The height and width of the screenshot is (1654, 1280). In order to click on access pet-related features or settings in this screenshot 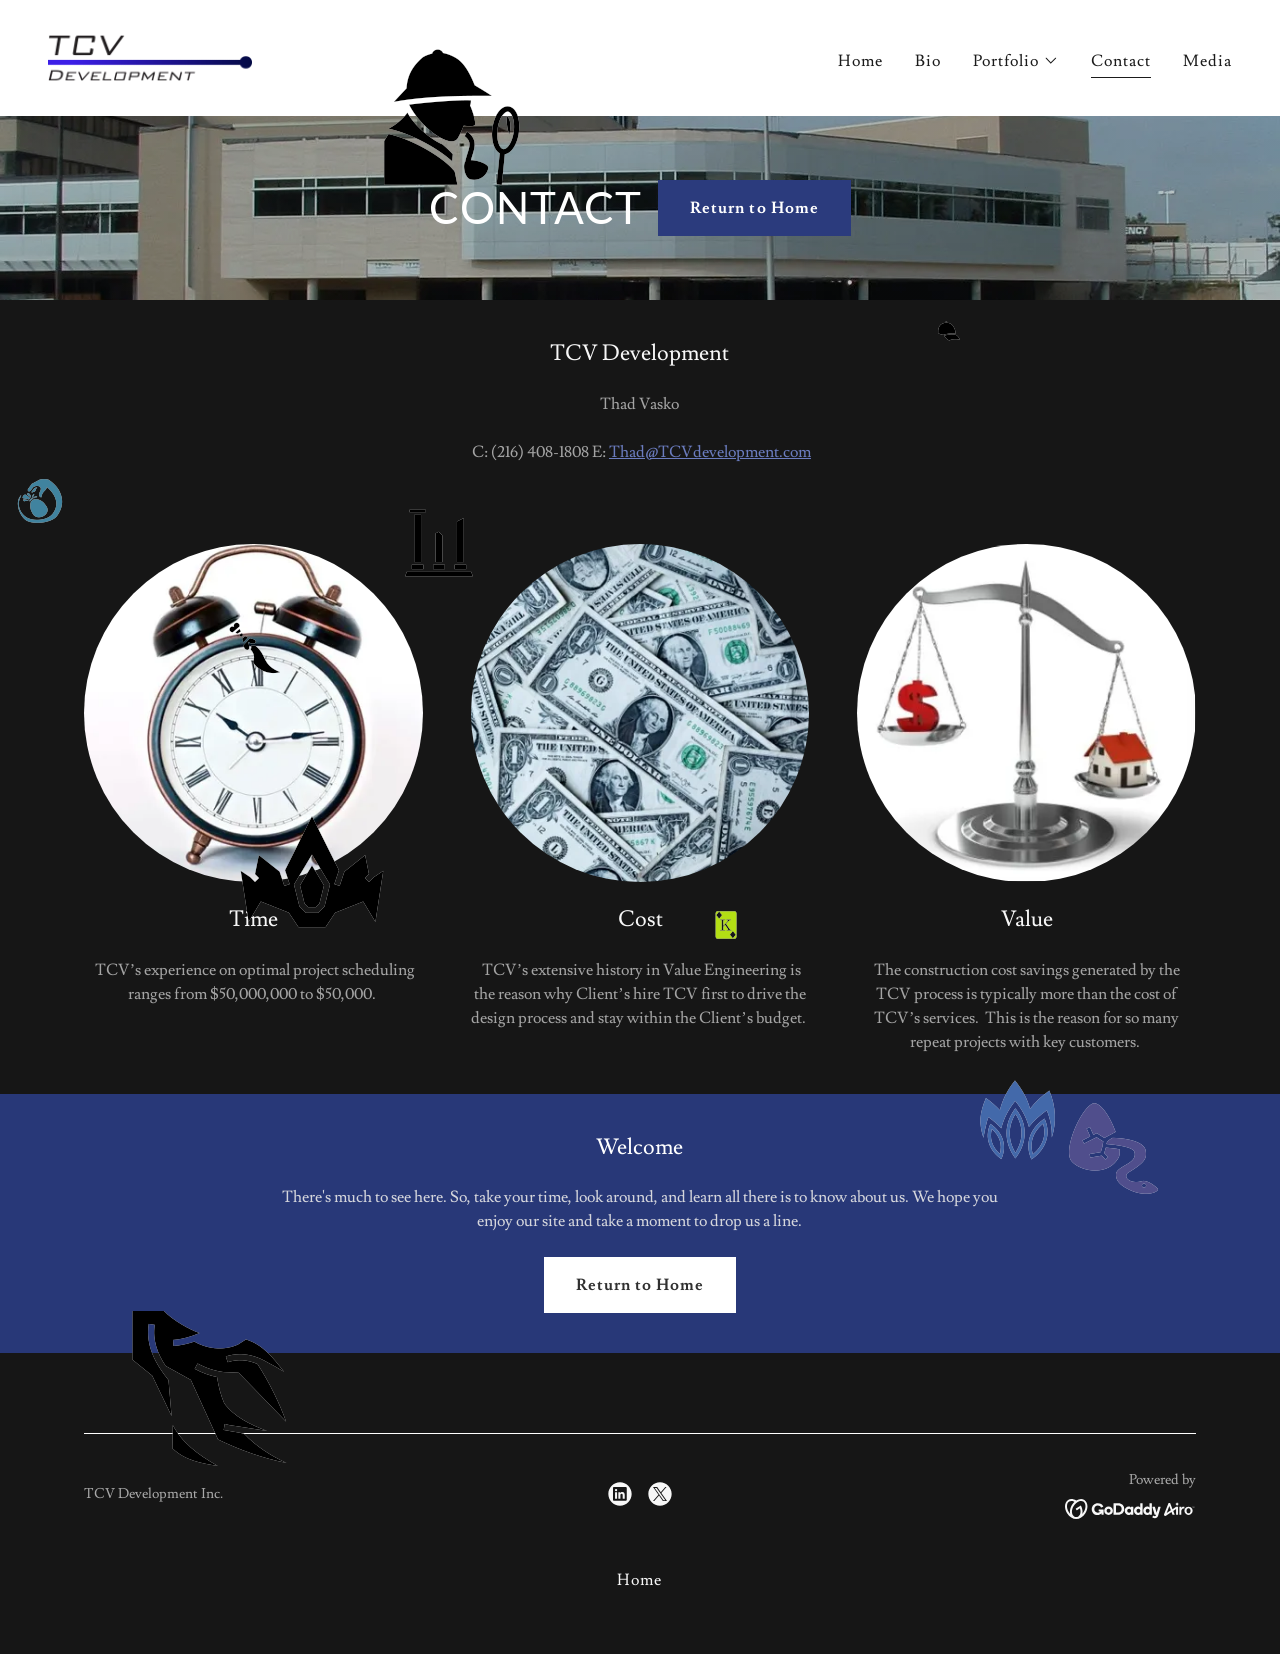, I will do `click(1017, 1119)`.